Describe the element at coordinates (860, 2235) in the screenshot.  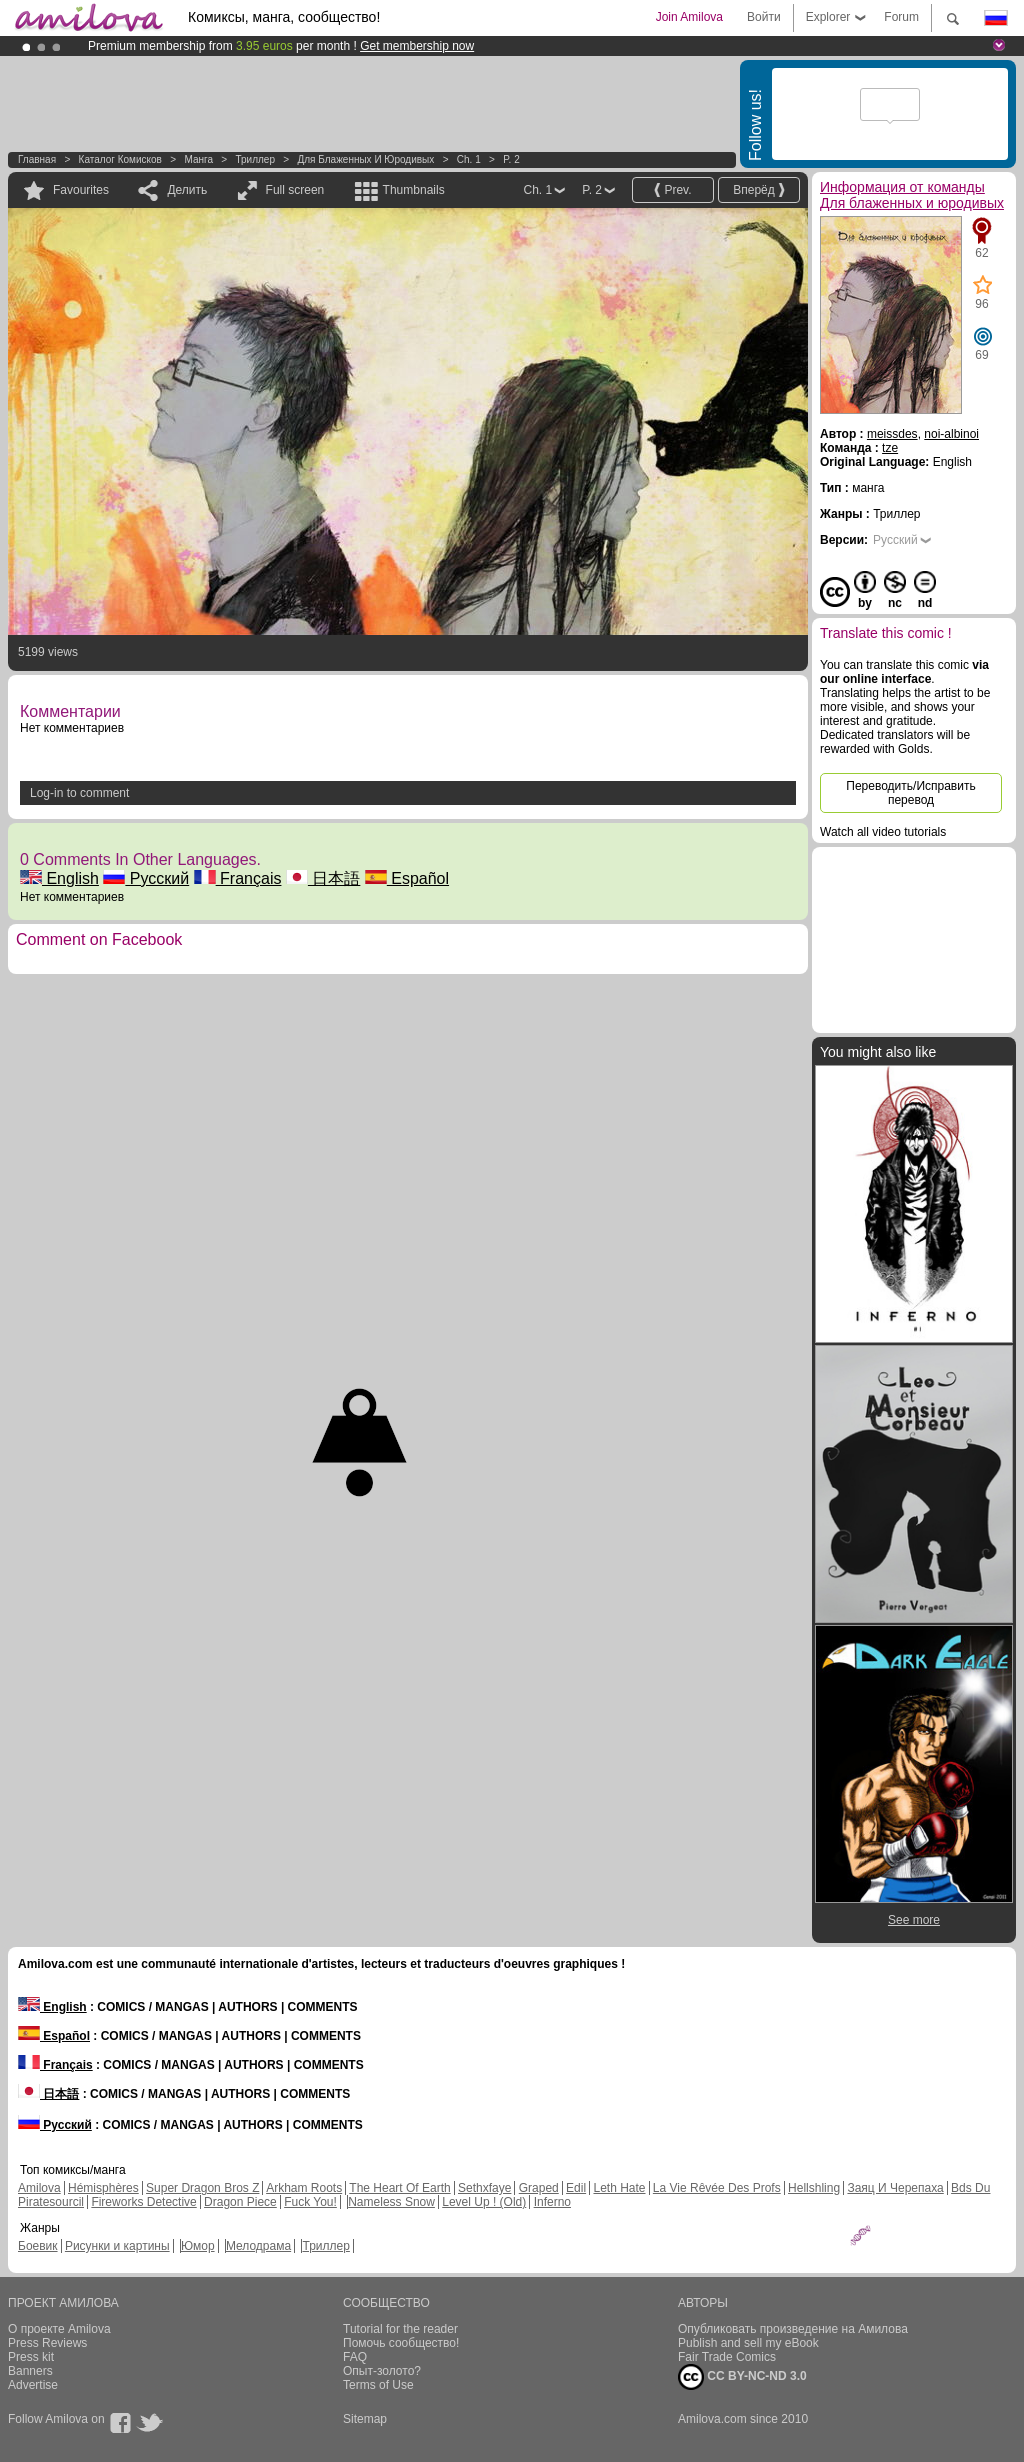
I see `access genetic or DNA-related information` at that location.